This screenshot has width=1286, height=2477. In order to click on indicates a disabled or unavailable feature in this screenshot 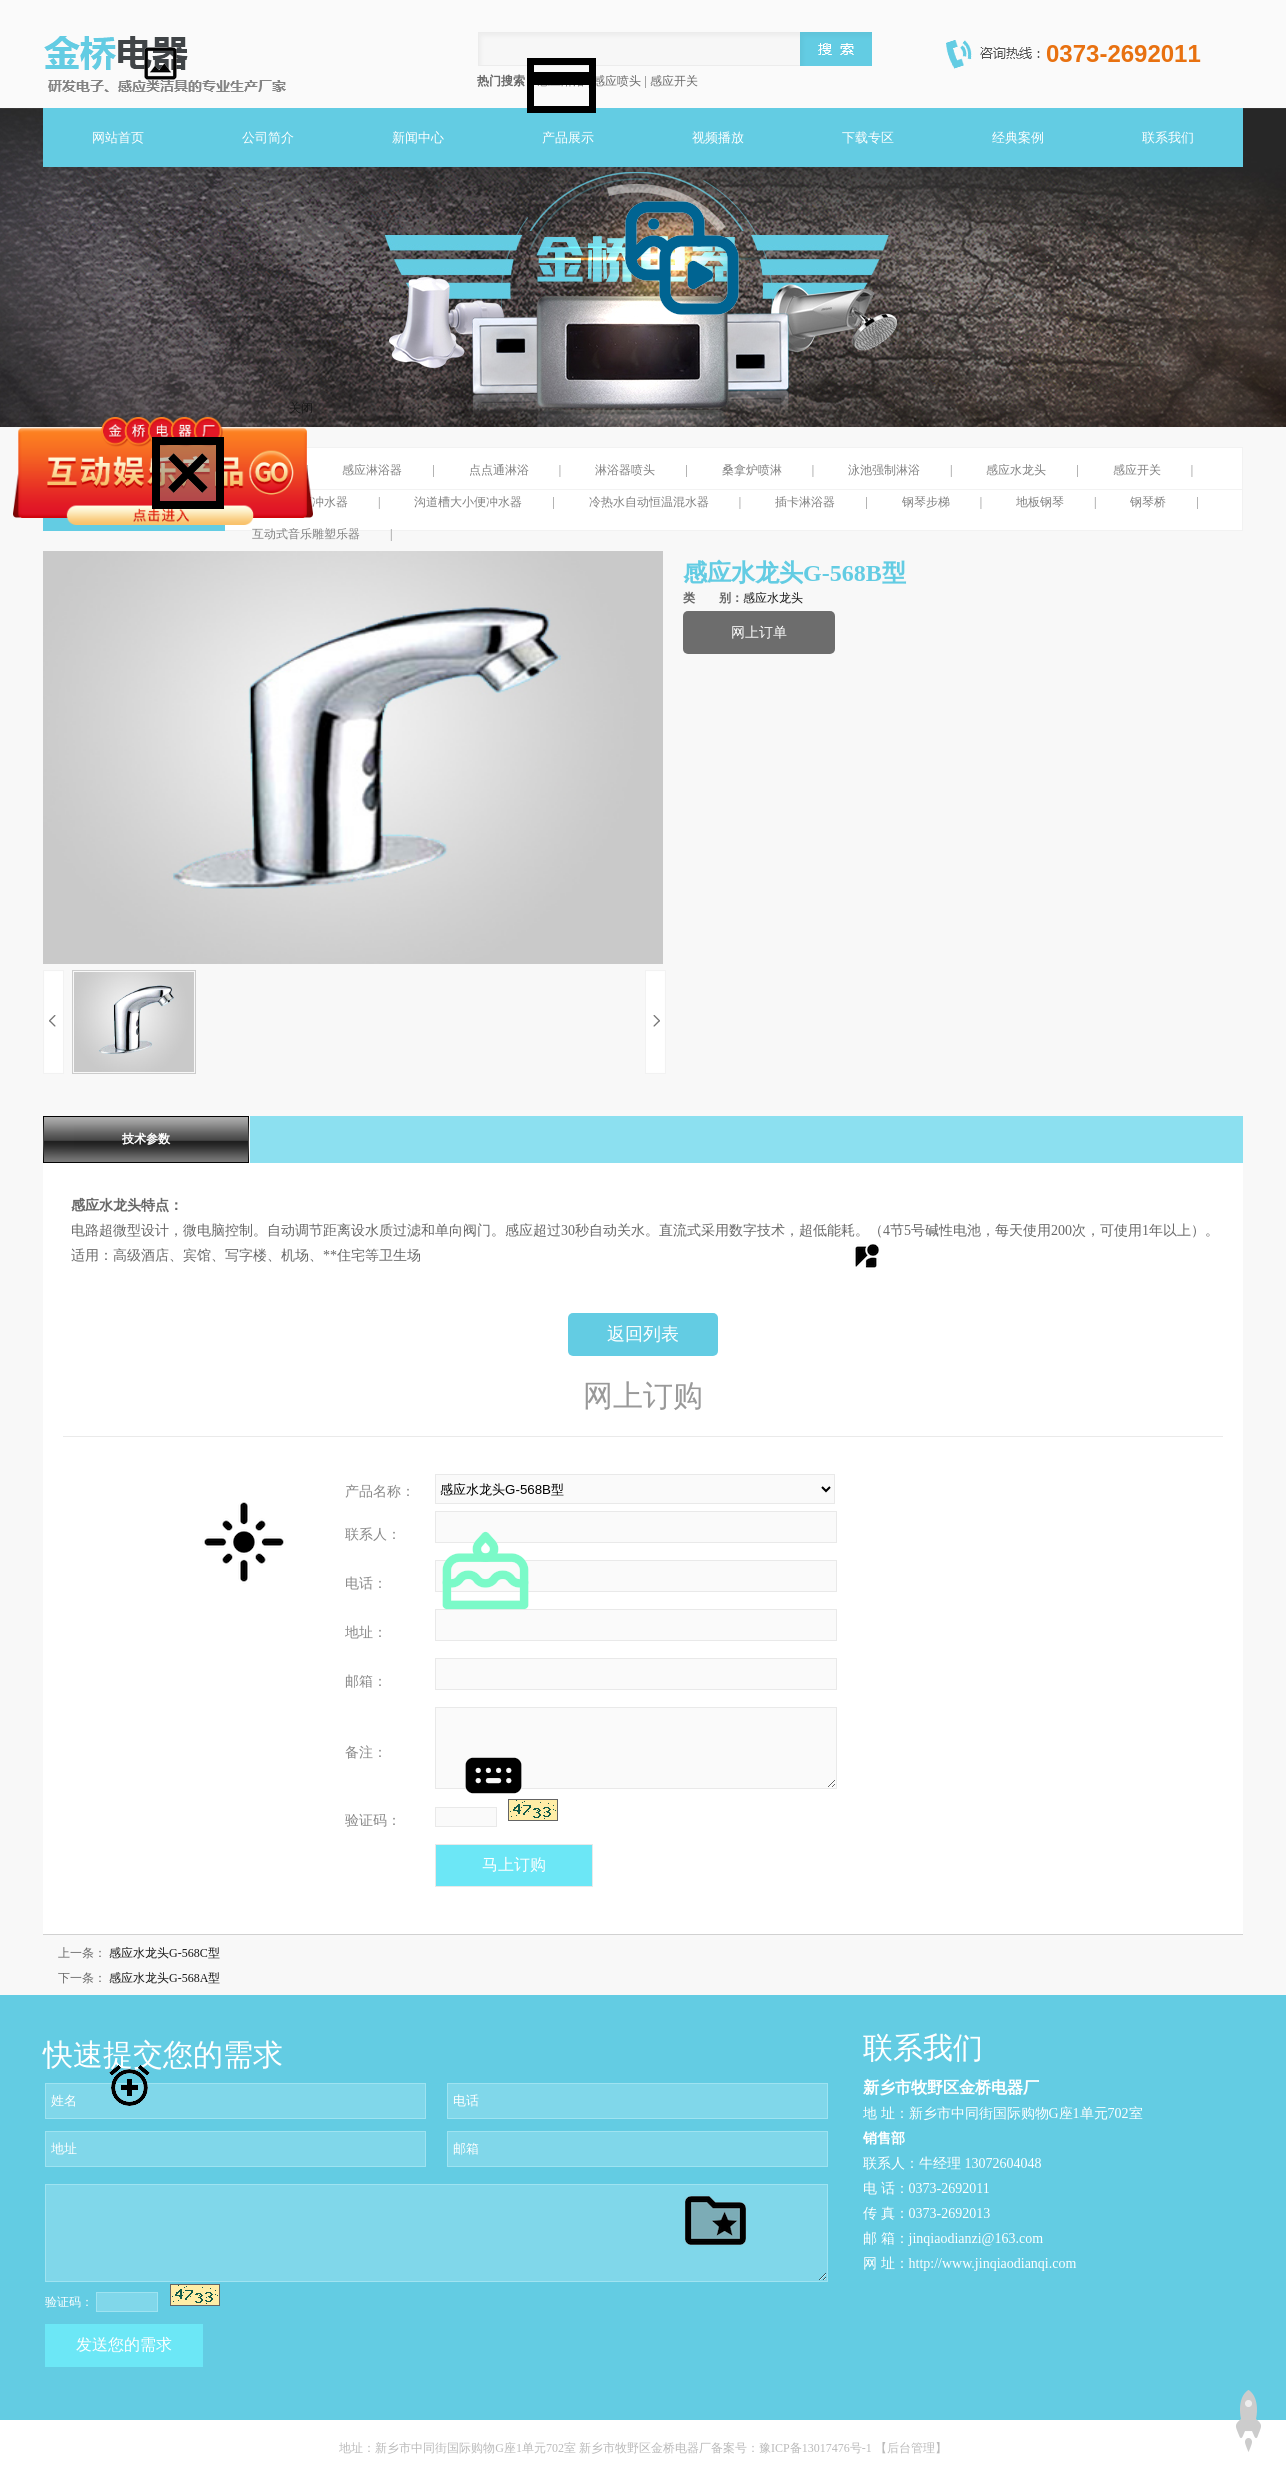, I will do `click(188, 473)`.